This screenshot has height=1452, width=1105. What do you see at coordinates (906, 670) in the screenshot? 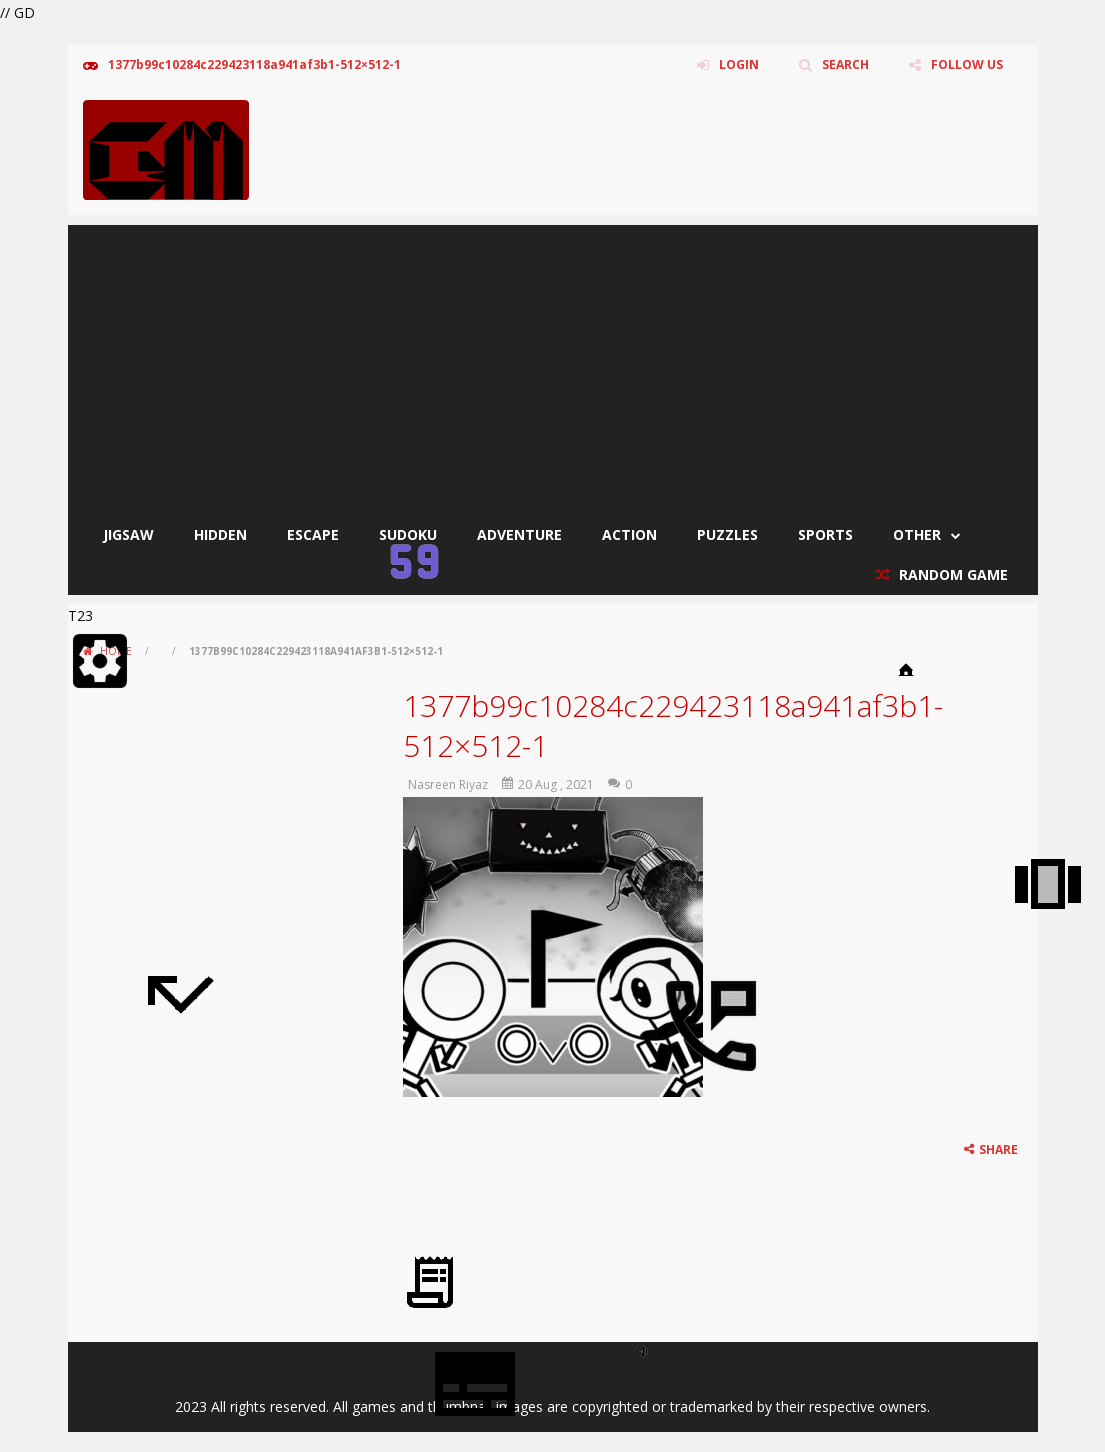
I see `navigate to home screen` at bounding box center [906, 670].